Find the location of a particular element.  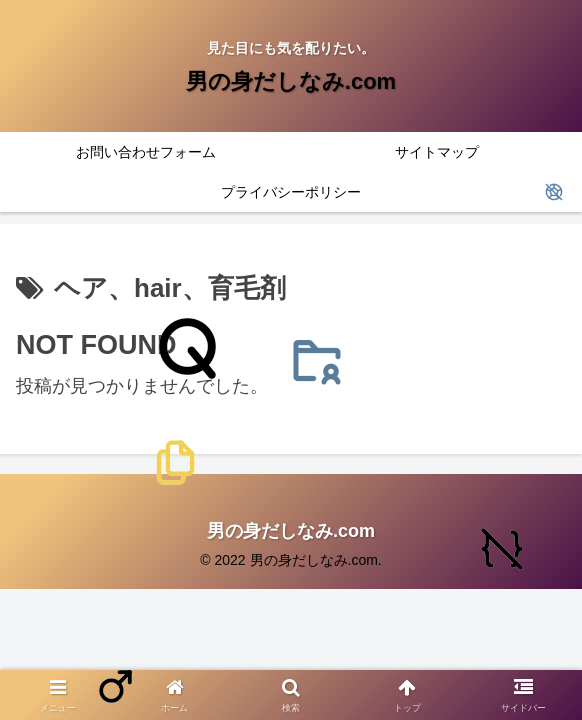

indicates male or masculine gender is located at coordinates (115, 686).